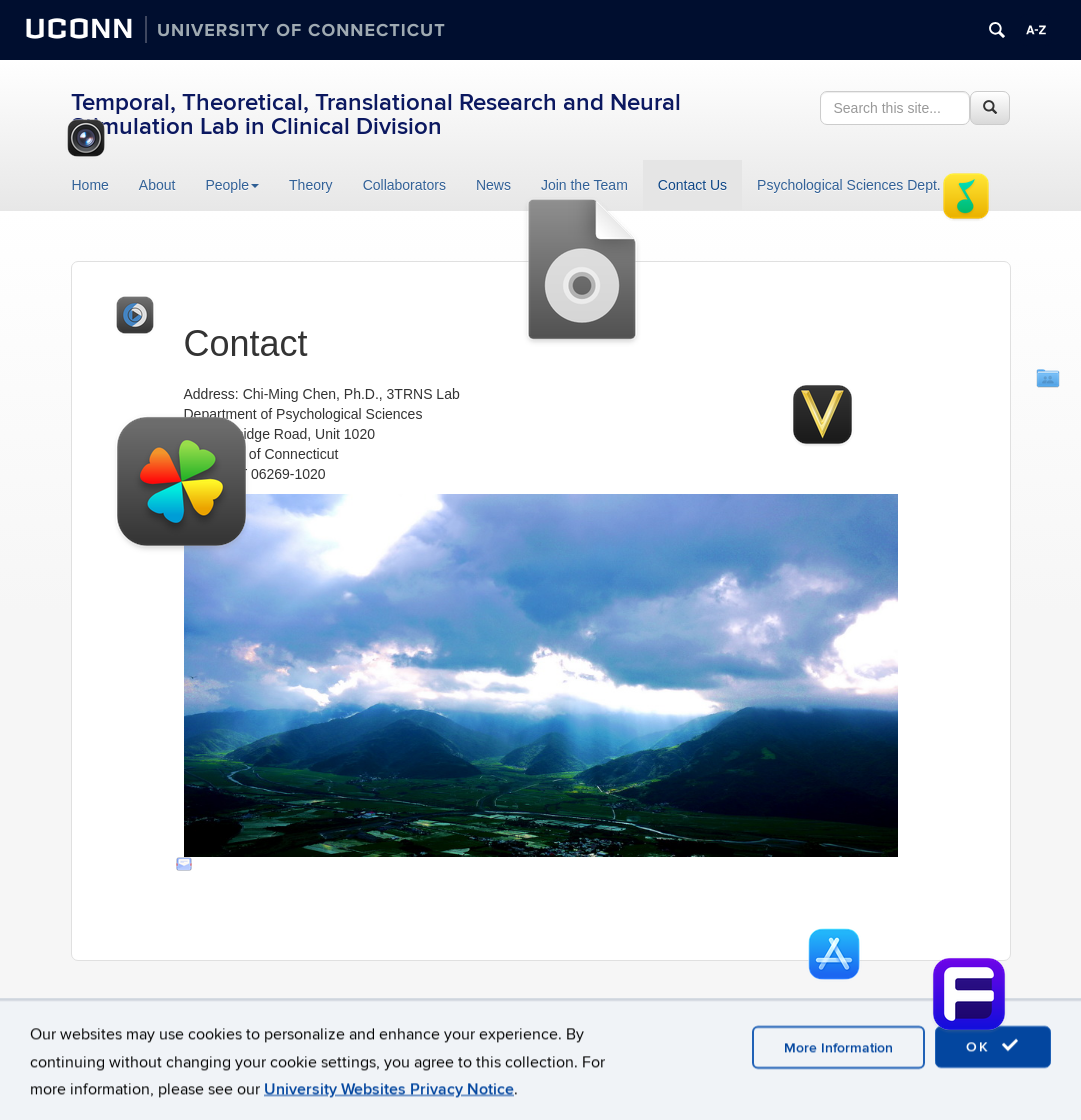  I want to click on a CD or disc image file, so click(582, 272).